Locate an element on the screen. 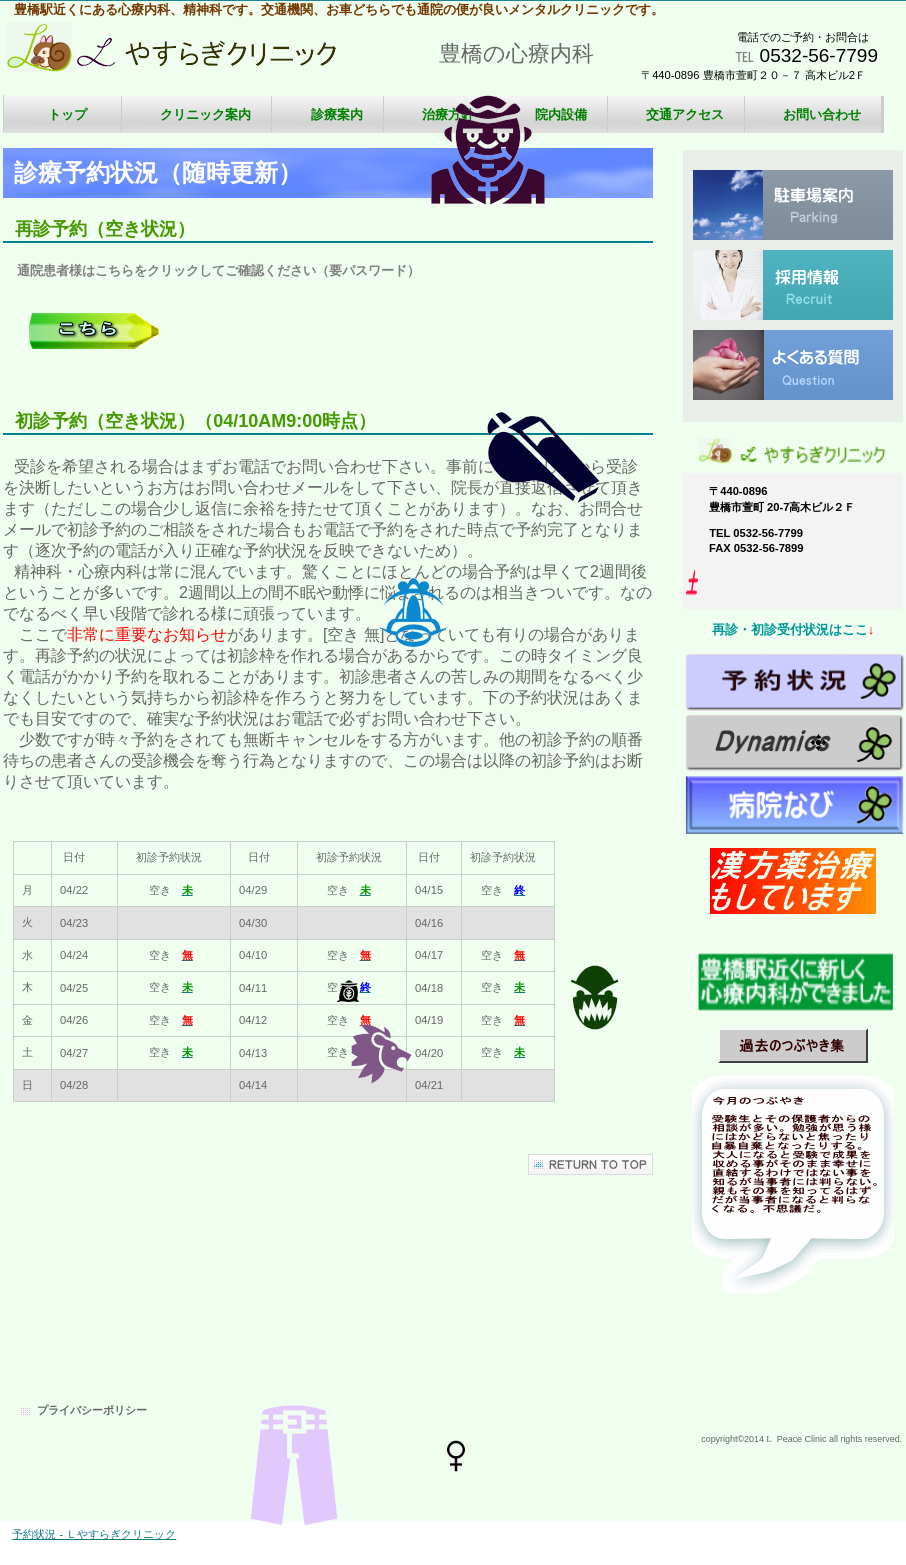 This screenshot has height=1565, width=906. select female gender option is located at coordinates (456, 1456).